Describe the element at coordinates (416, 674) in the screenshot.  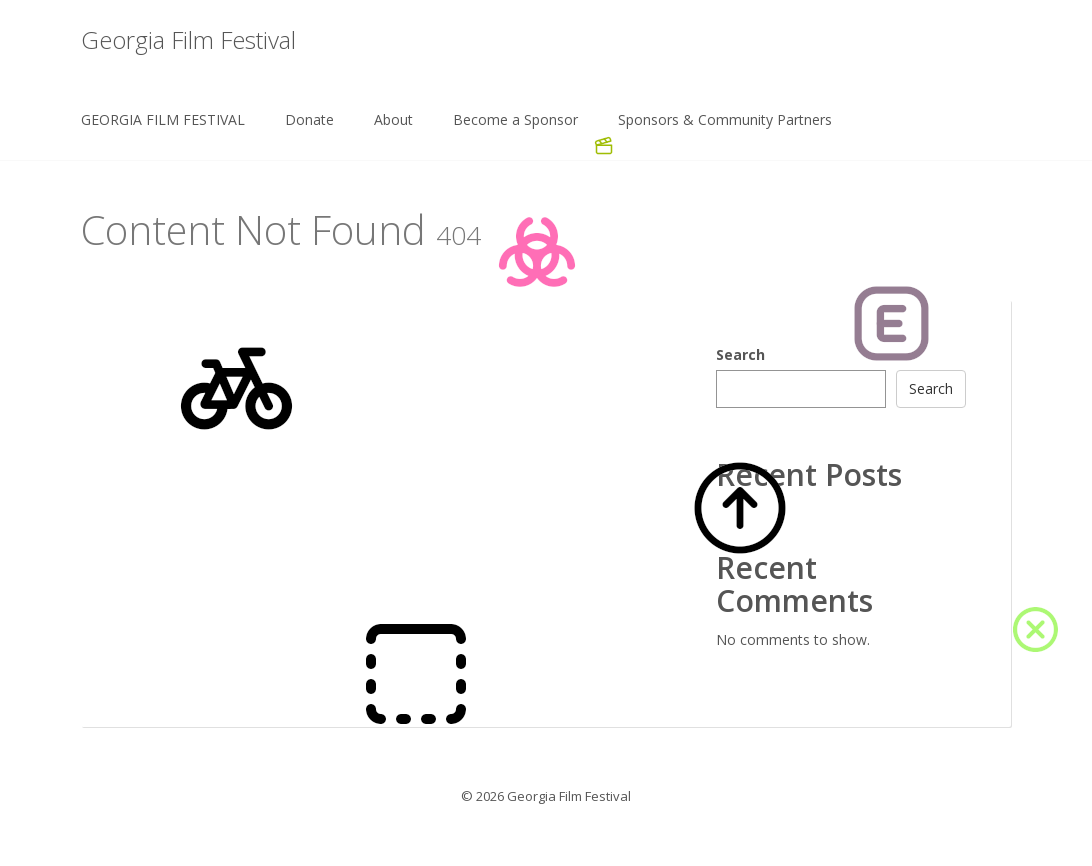
I see `expand content to fill available space` at that location.